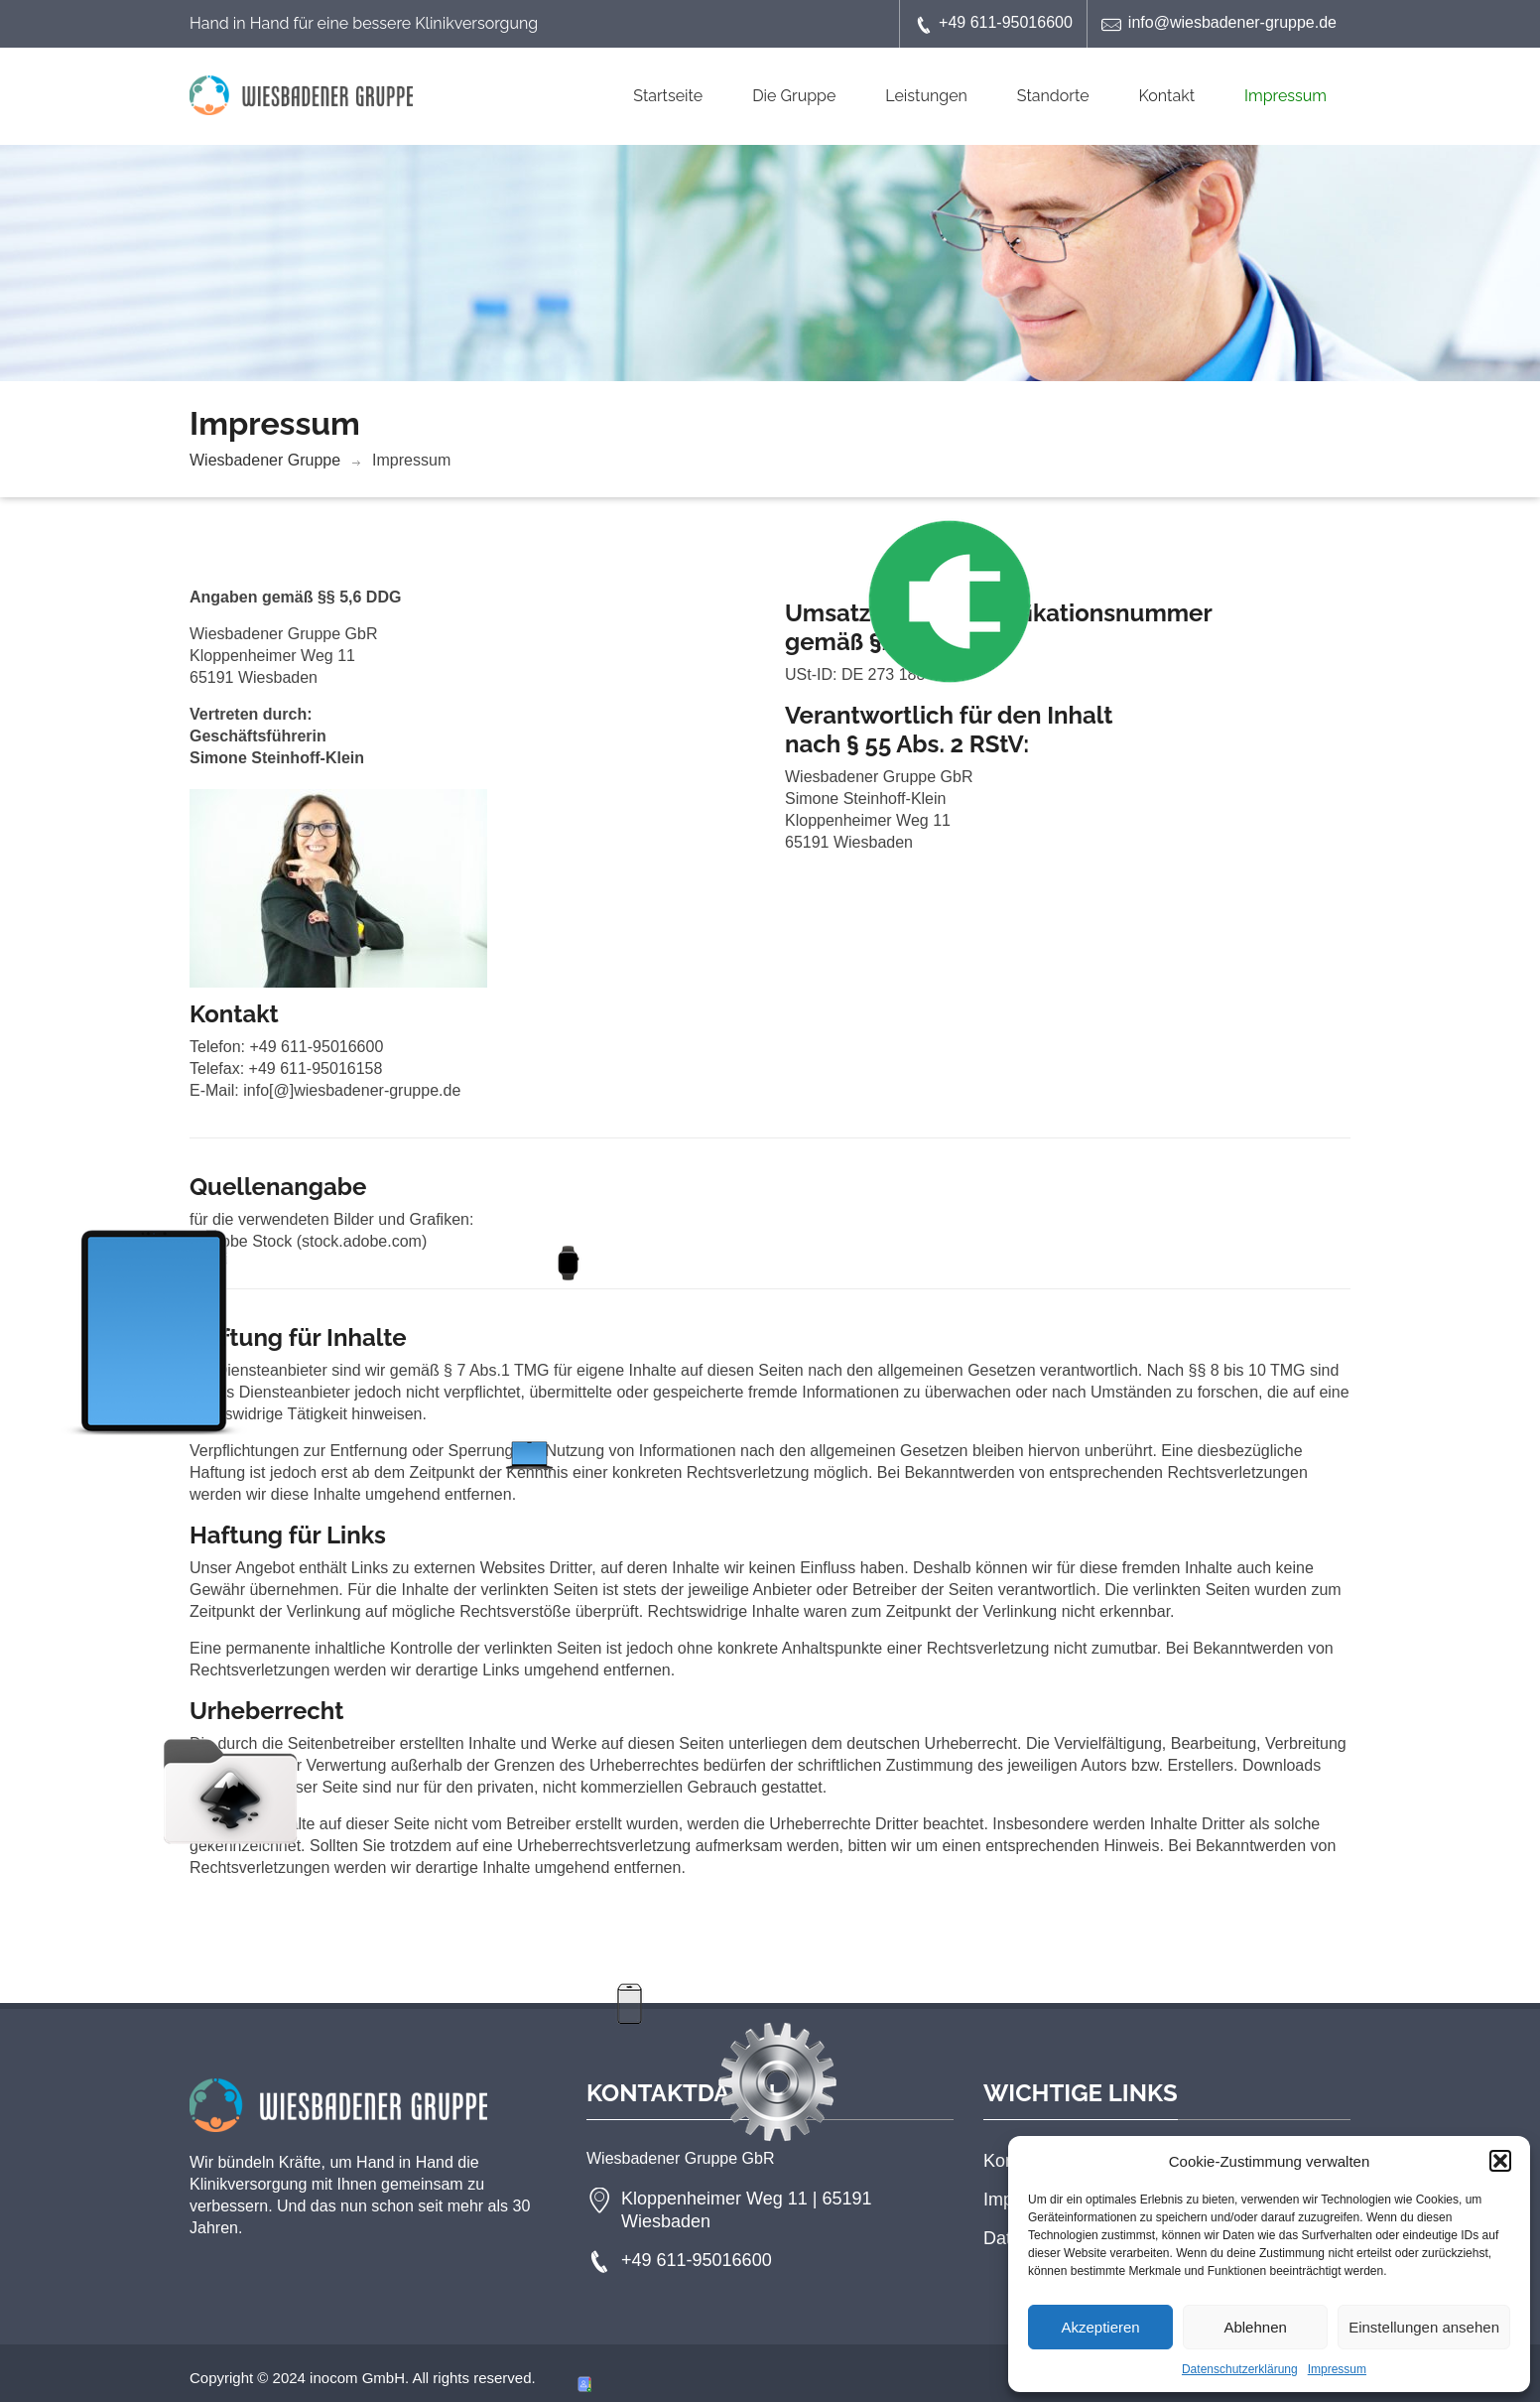 The height and width of the screenshot is (2402, 1540). Describe the element at coordinates (154, 1333) in the screenshot. I see `iPad Pro device icon` at that location.